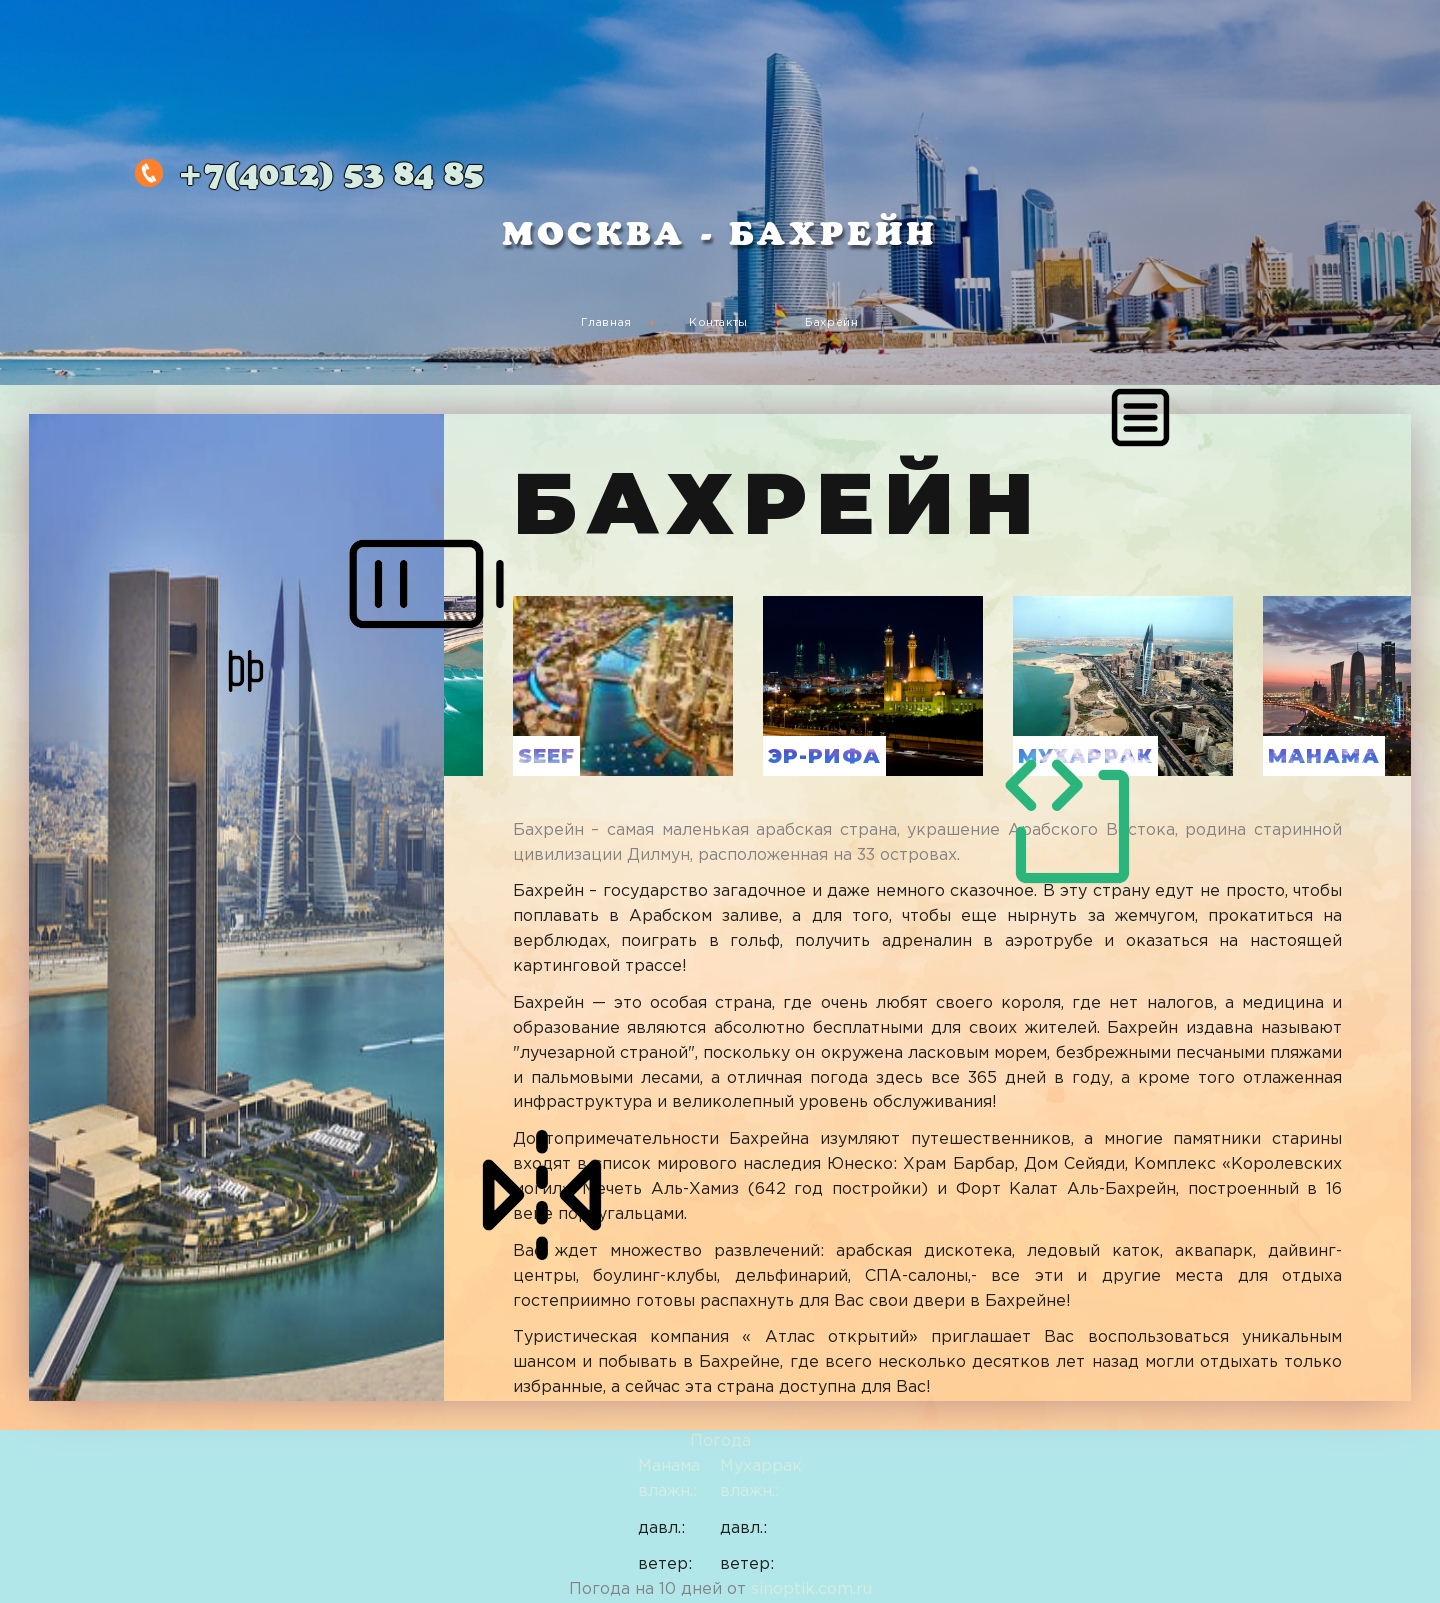  I want to click on flip image horizontally, so click(542, 1195).